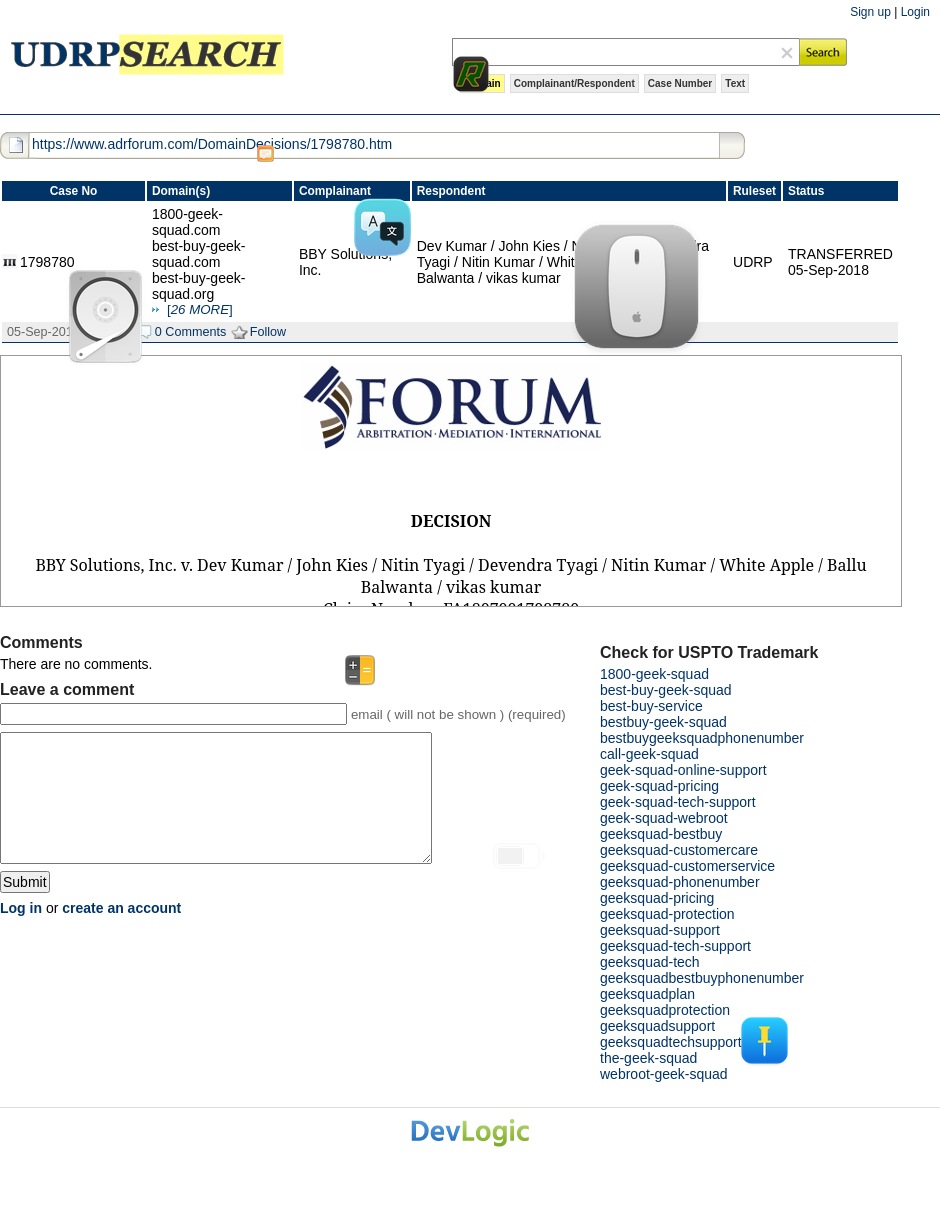  I want to click on launch Command & Conquer: Red Alert 2, so click(471, 74).